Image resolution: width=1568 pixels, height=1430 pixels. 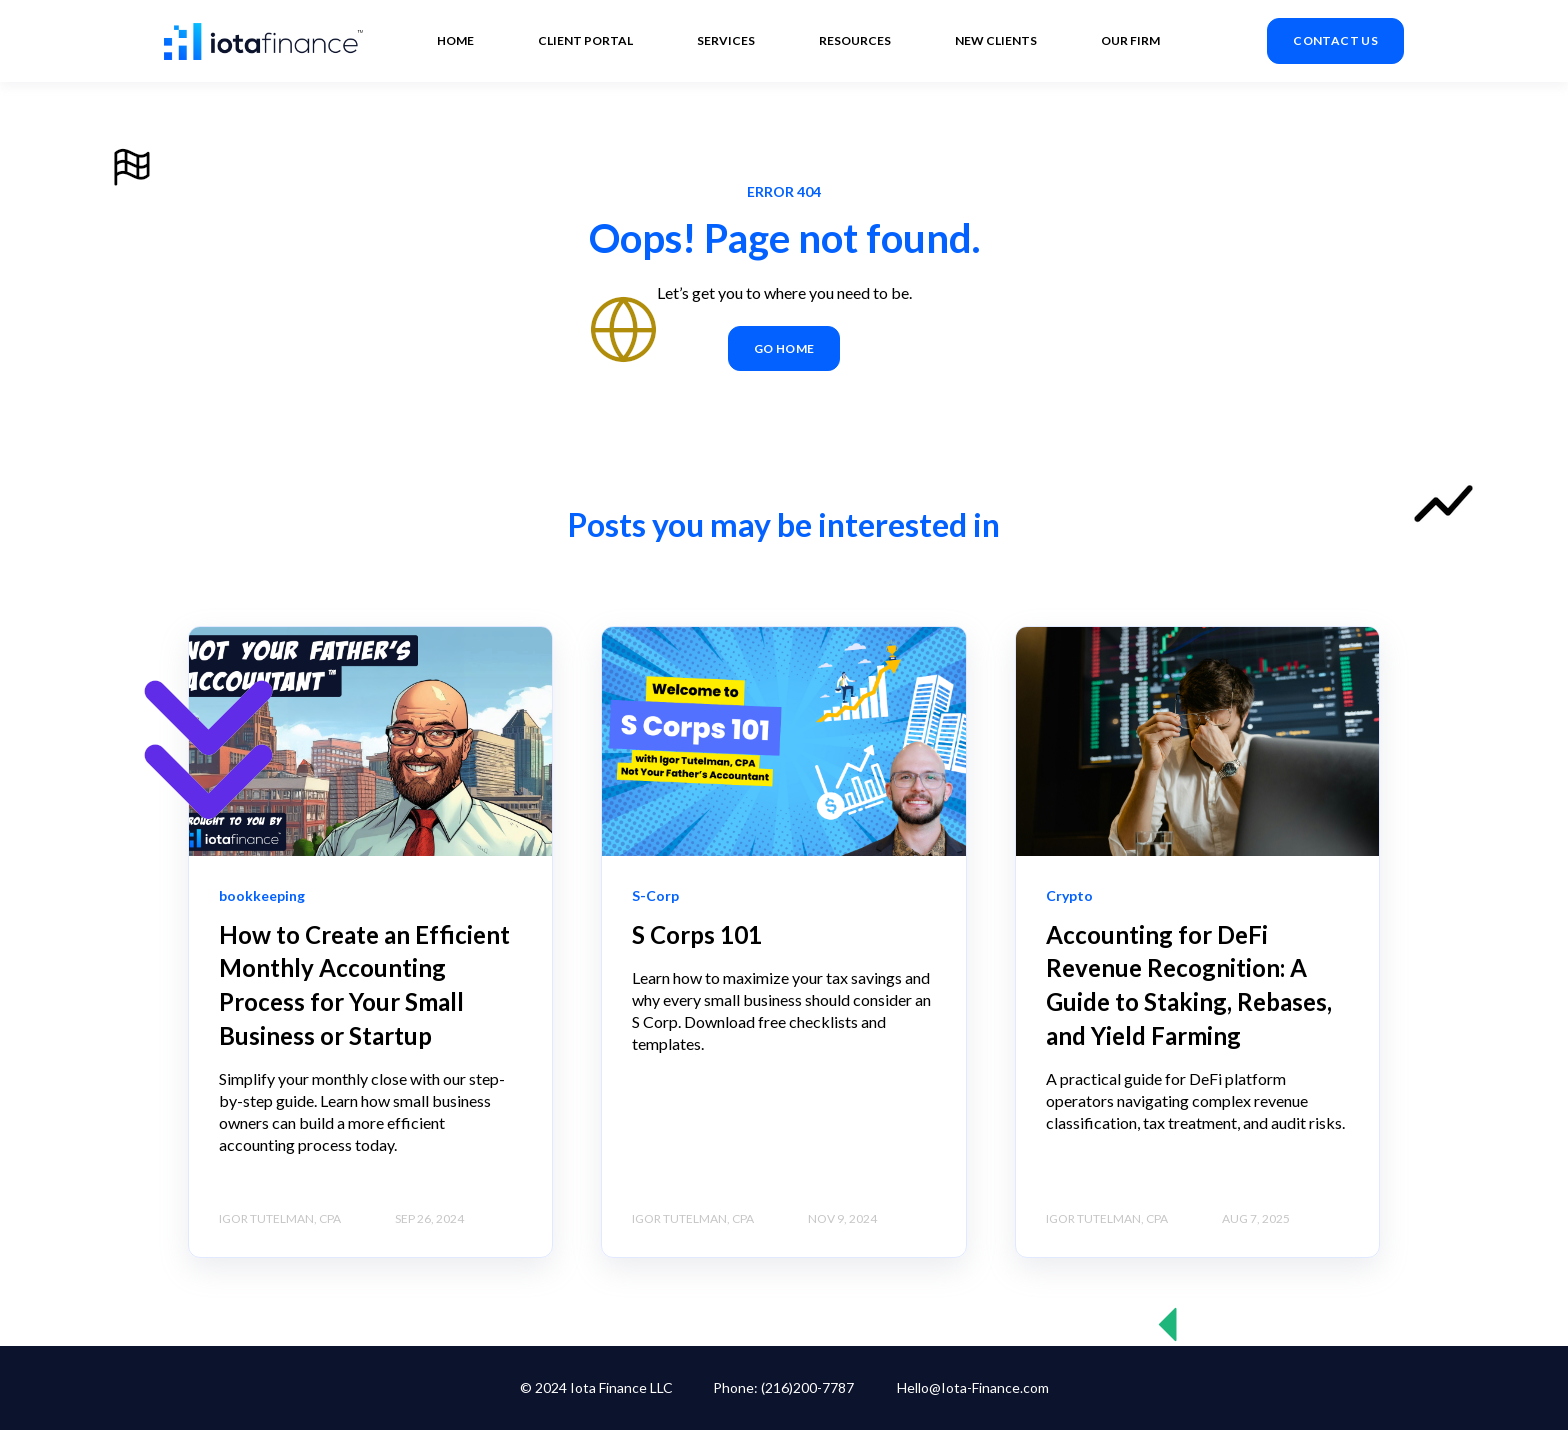 I want to click on navigate back to the previous screen, so click(x=1167, y=1324).